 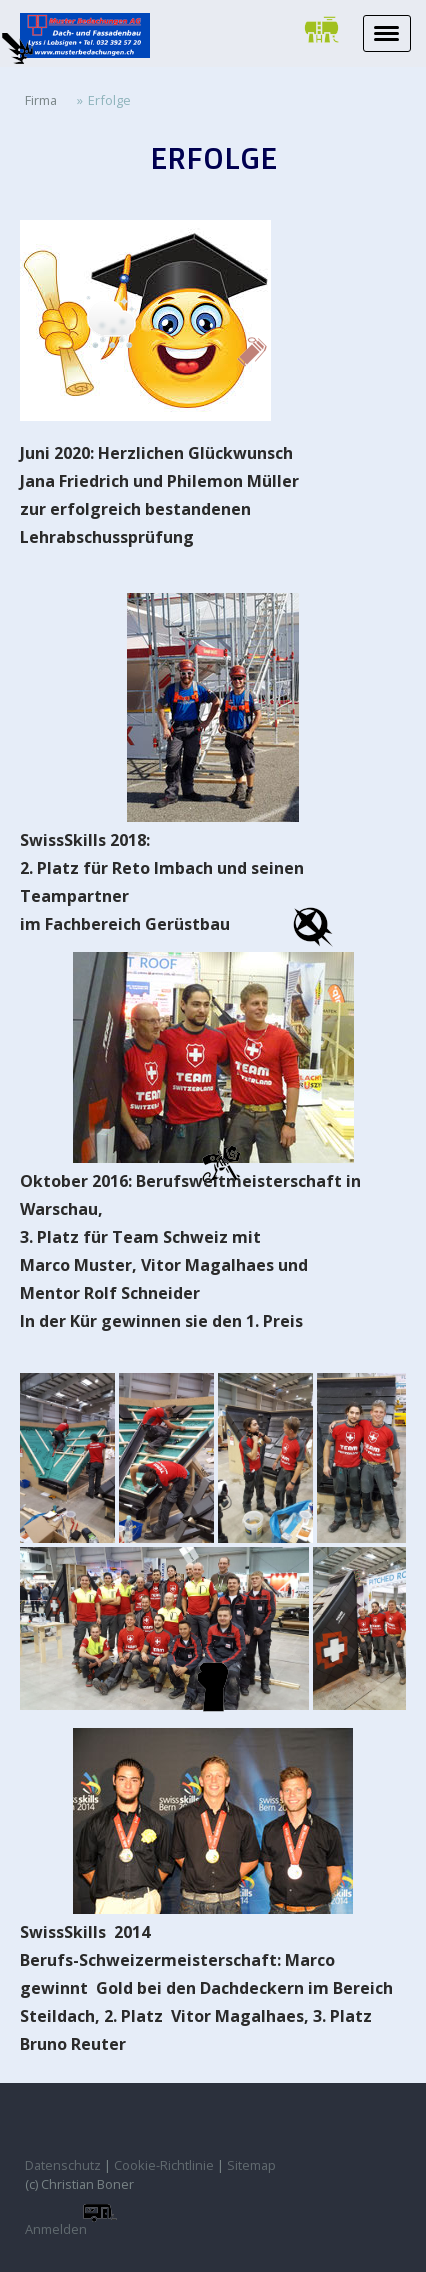 I want to click on indicates rebellion or protest theme, so click(x=213, y=1687).